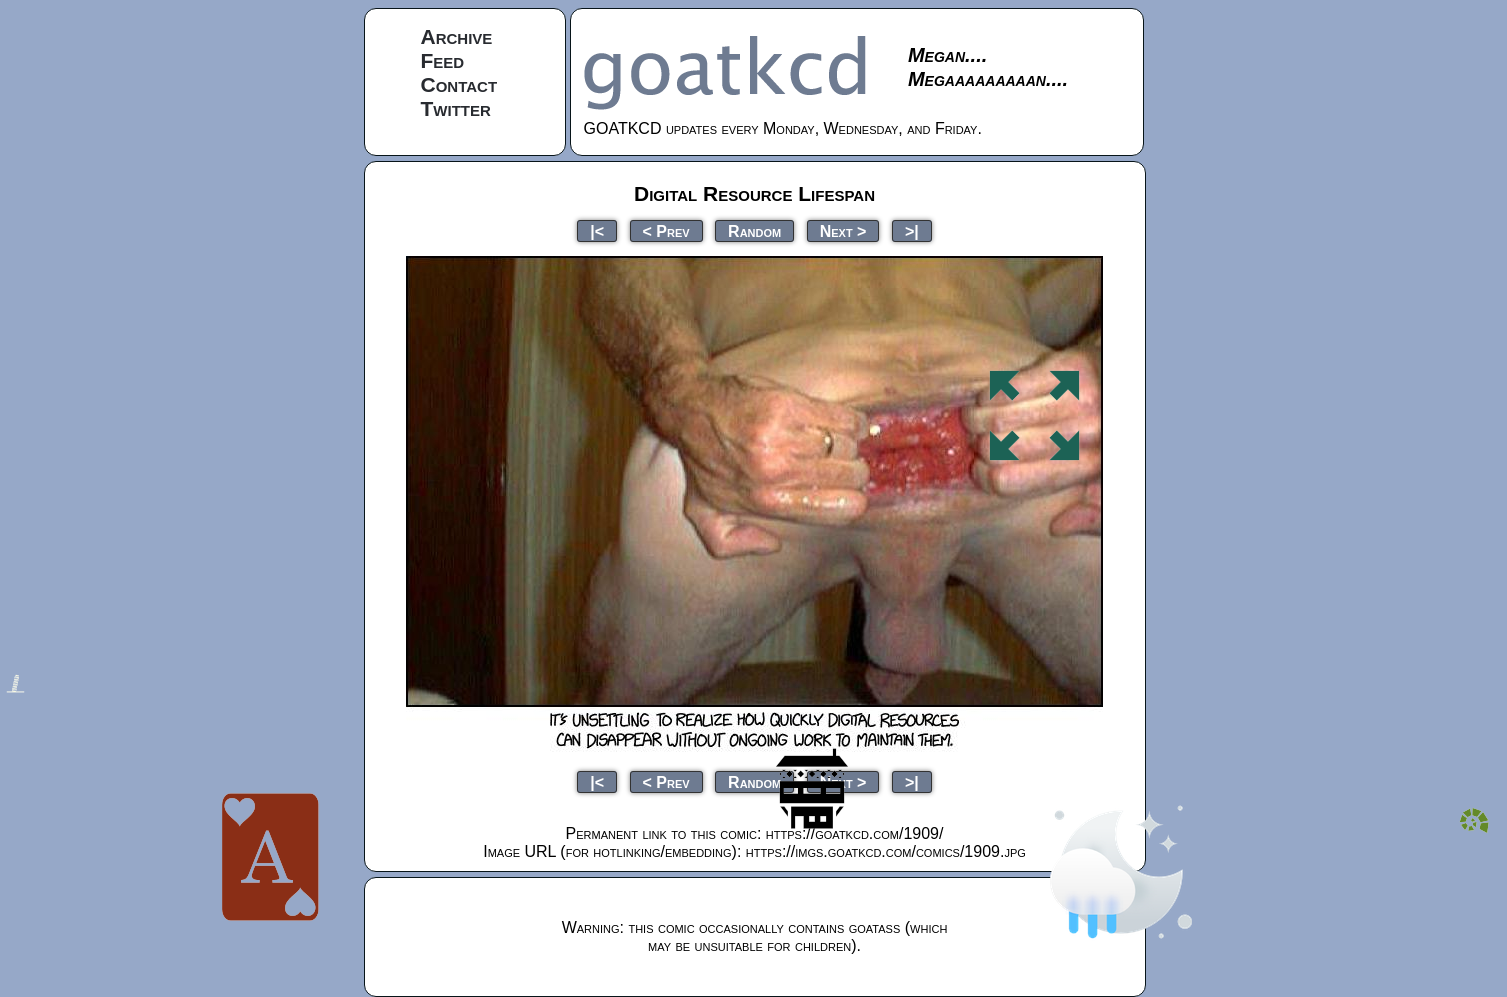 This screenshot has width=1507, height=997. I want to click on indicates nighttime rain or showers in weather forecast, so click(1121, 872).